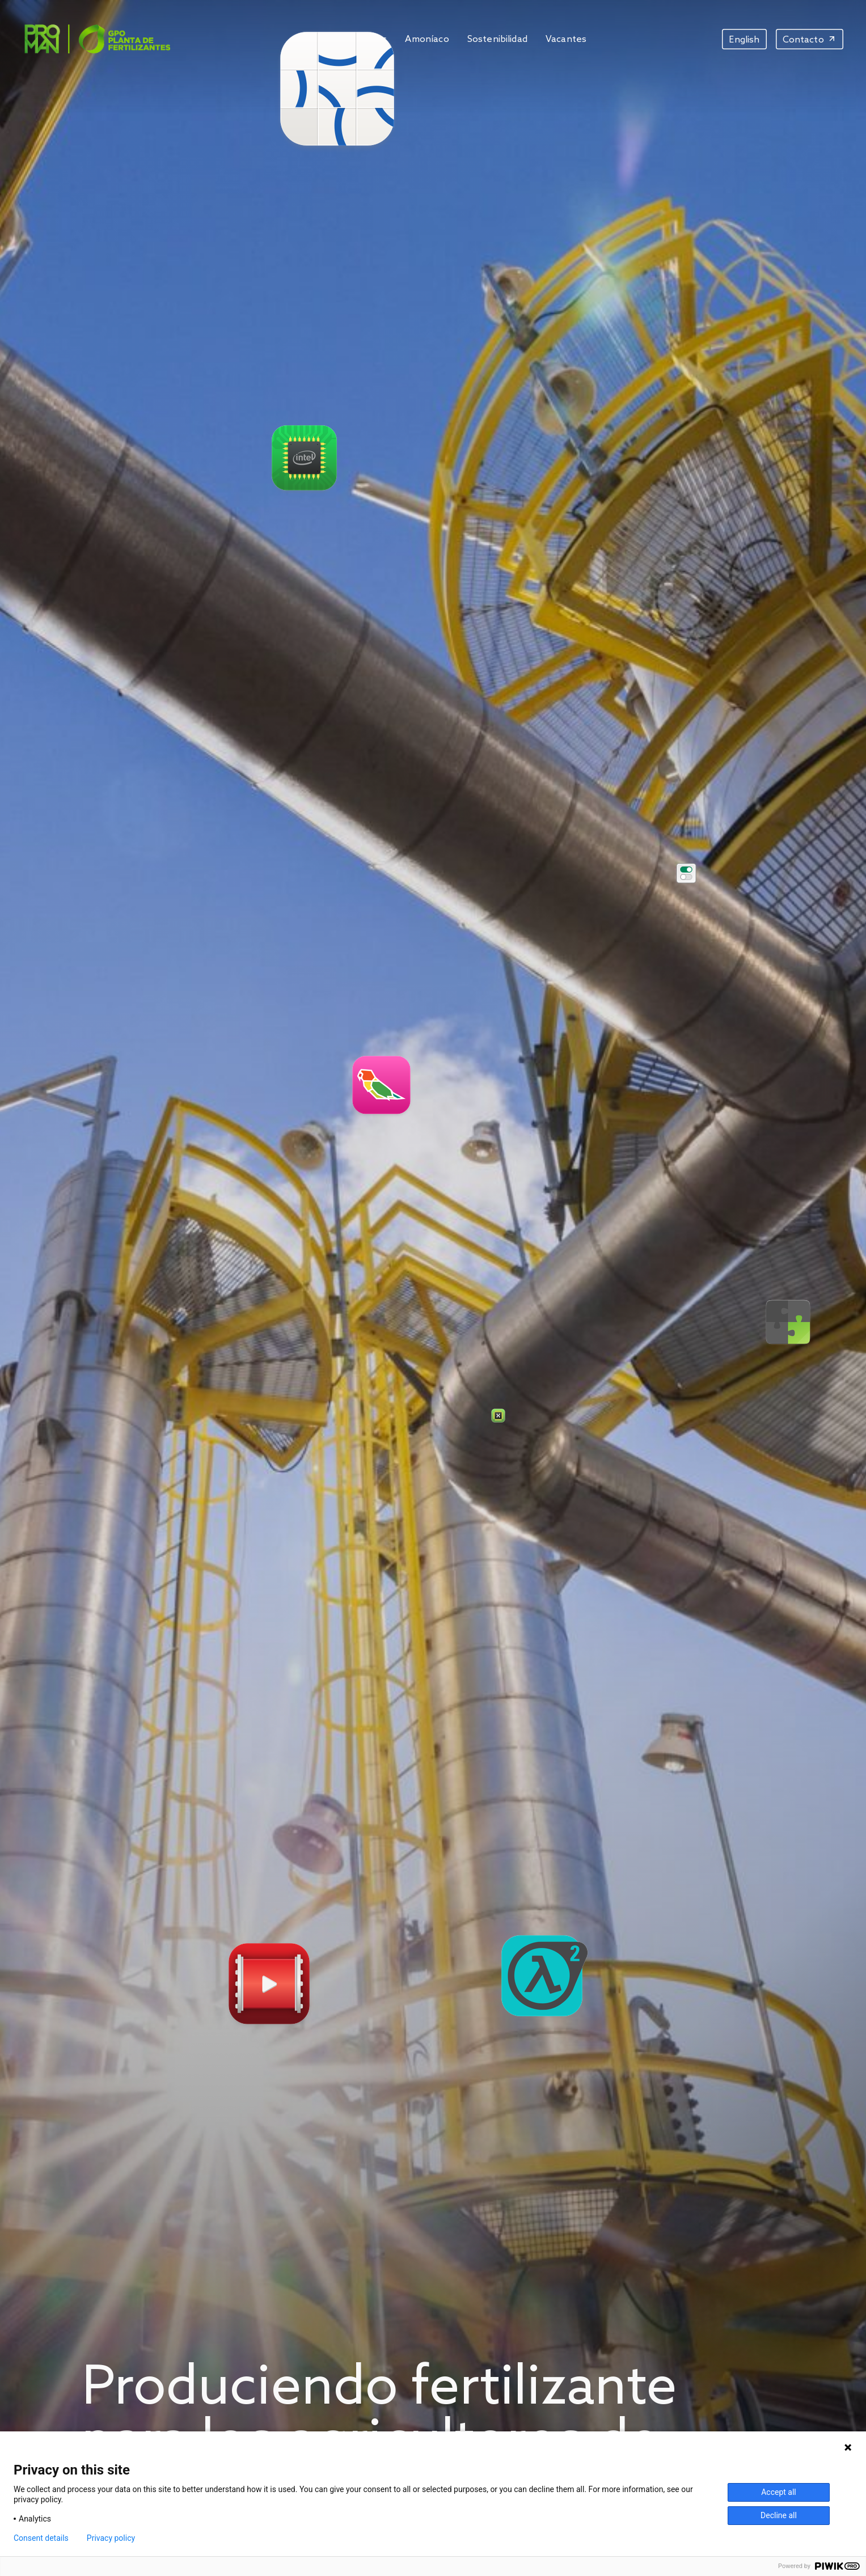 Image resolution: width=866 pixels, height=2576 pixels. What do you see at coordinates (498, 1415) in the screenshot?
I see `open CPU-X system information app` at bounding box center [498, 1415].